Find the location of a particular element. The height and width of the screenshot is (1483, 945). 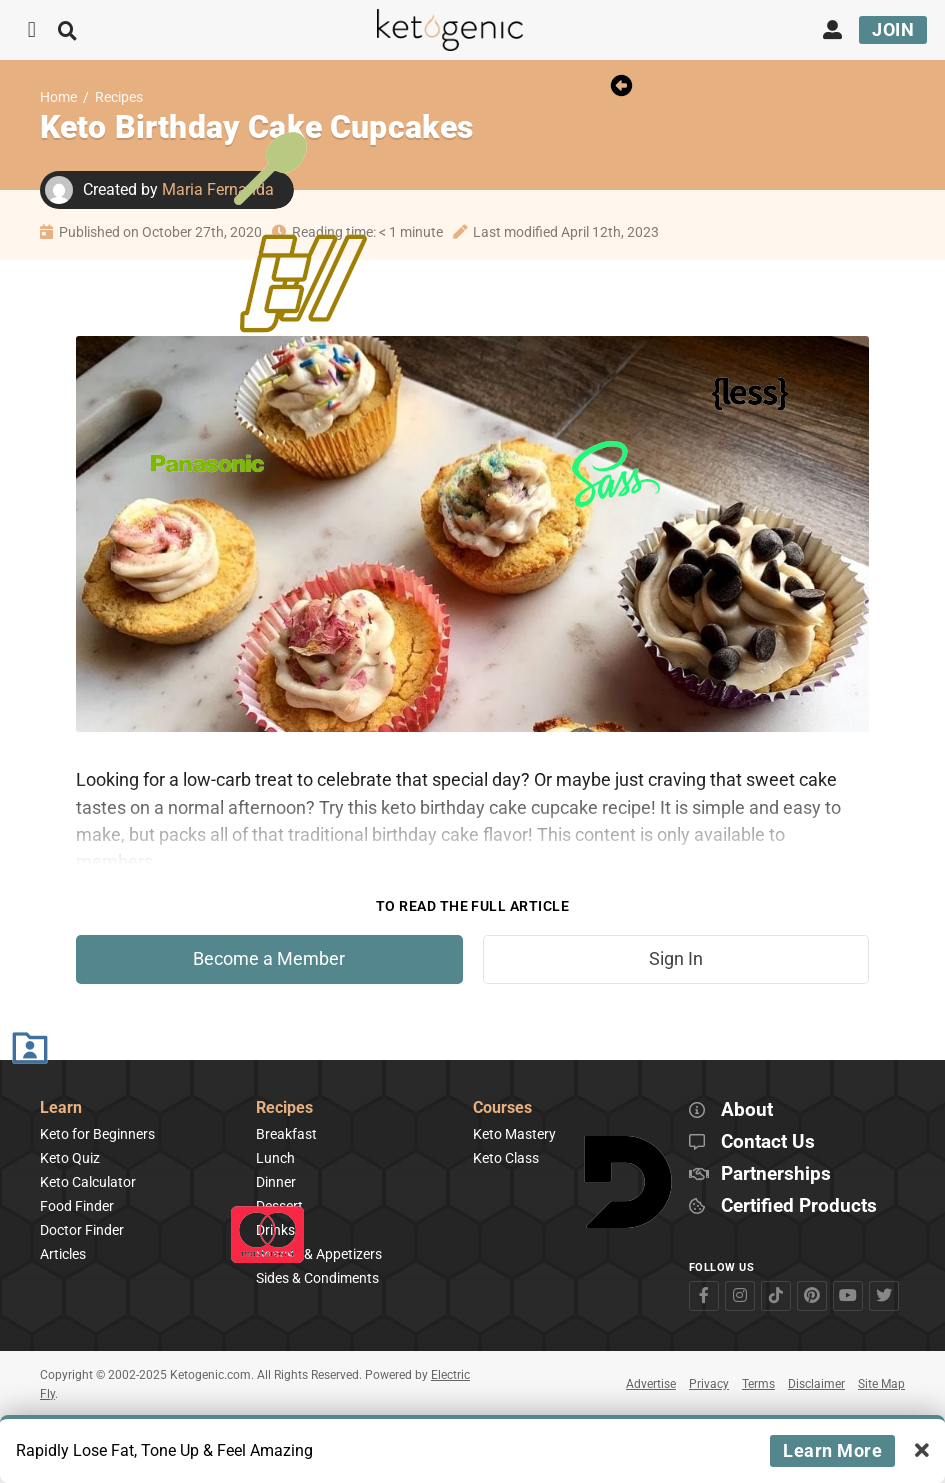

access food or dining options is located at coordinates (270, 168).